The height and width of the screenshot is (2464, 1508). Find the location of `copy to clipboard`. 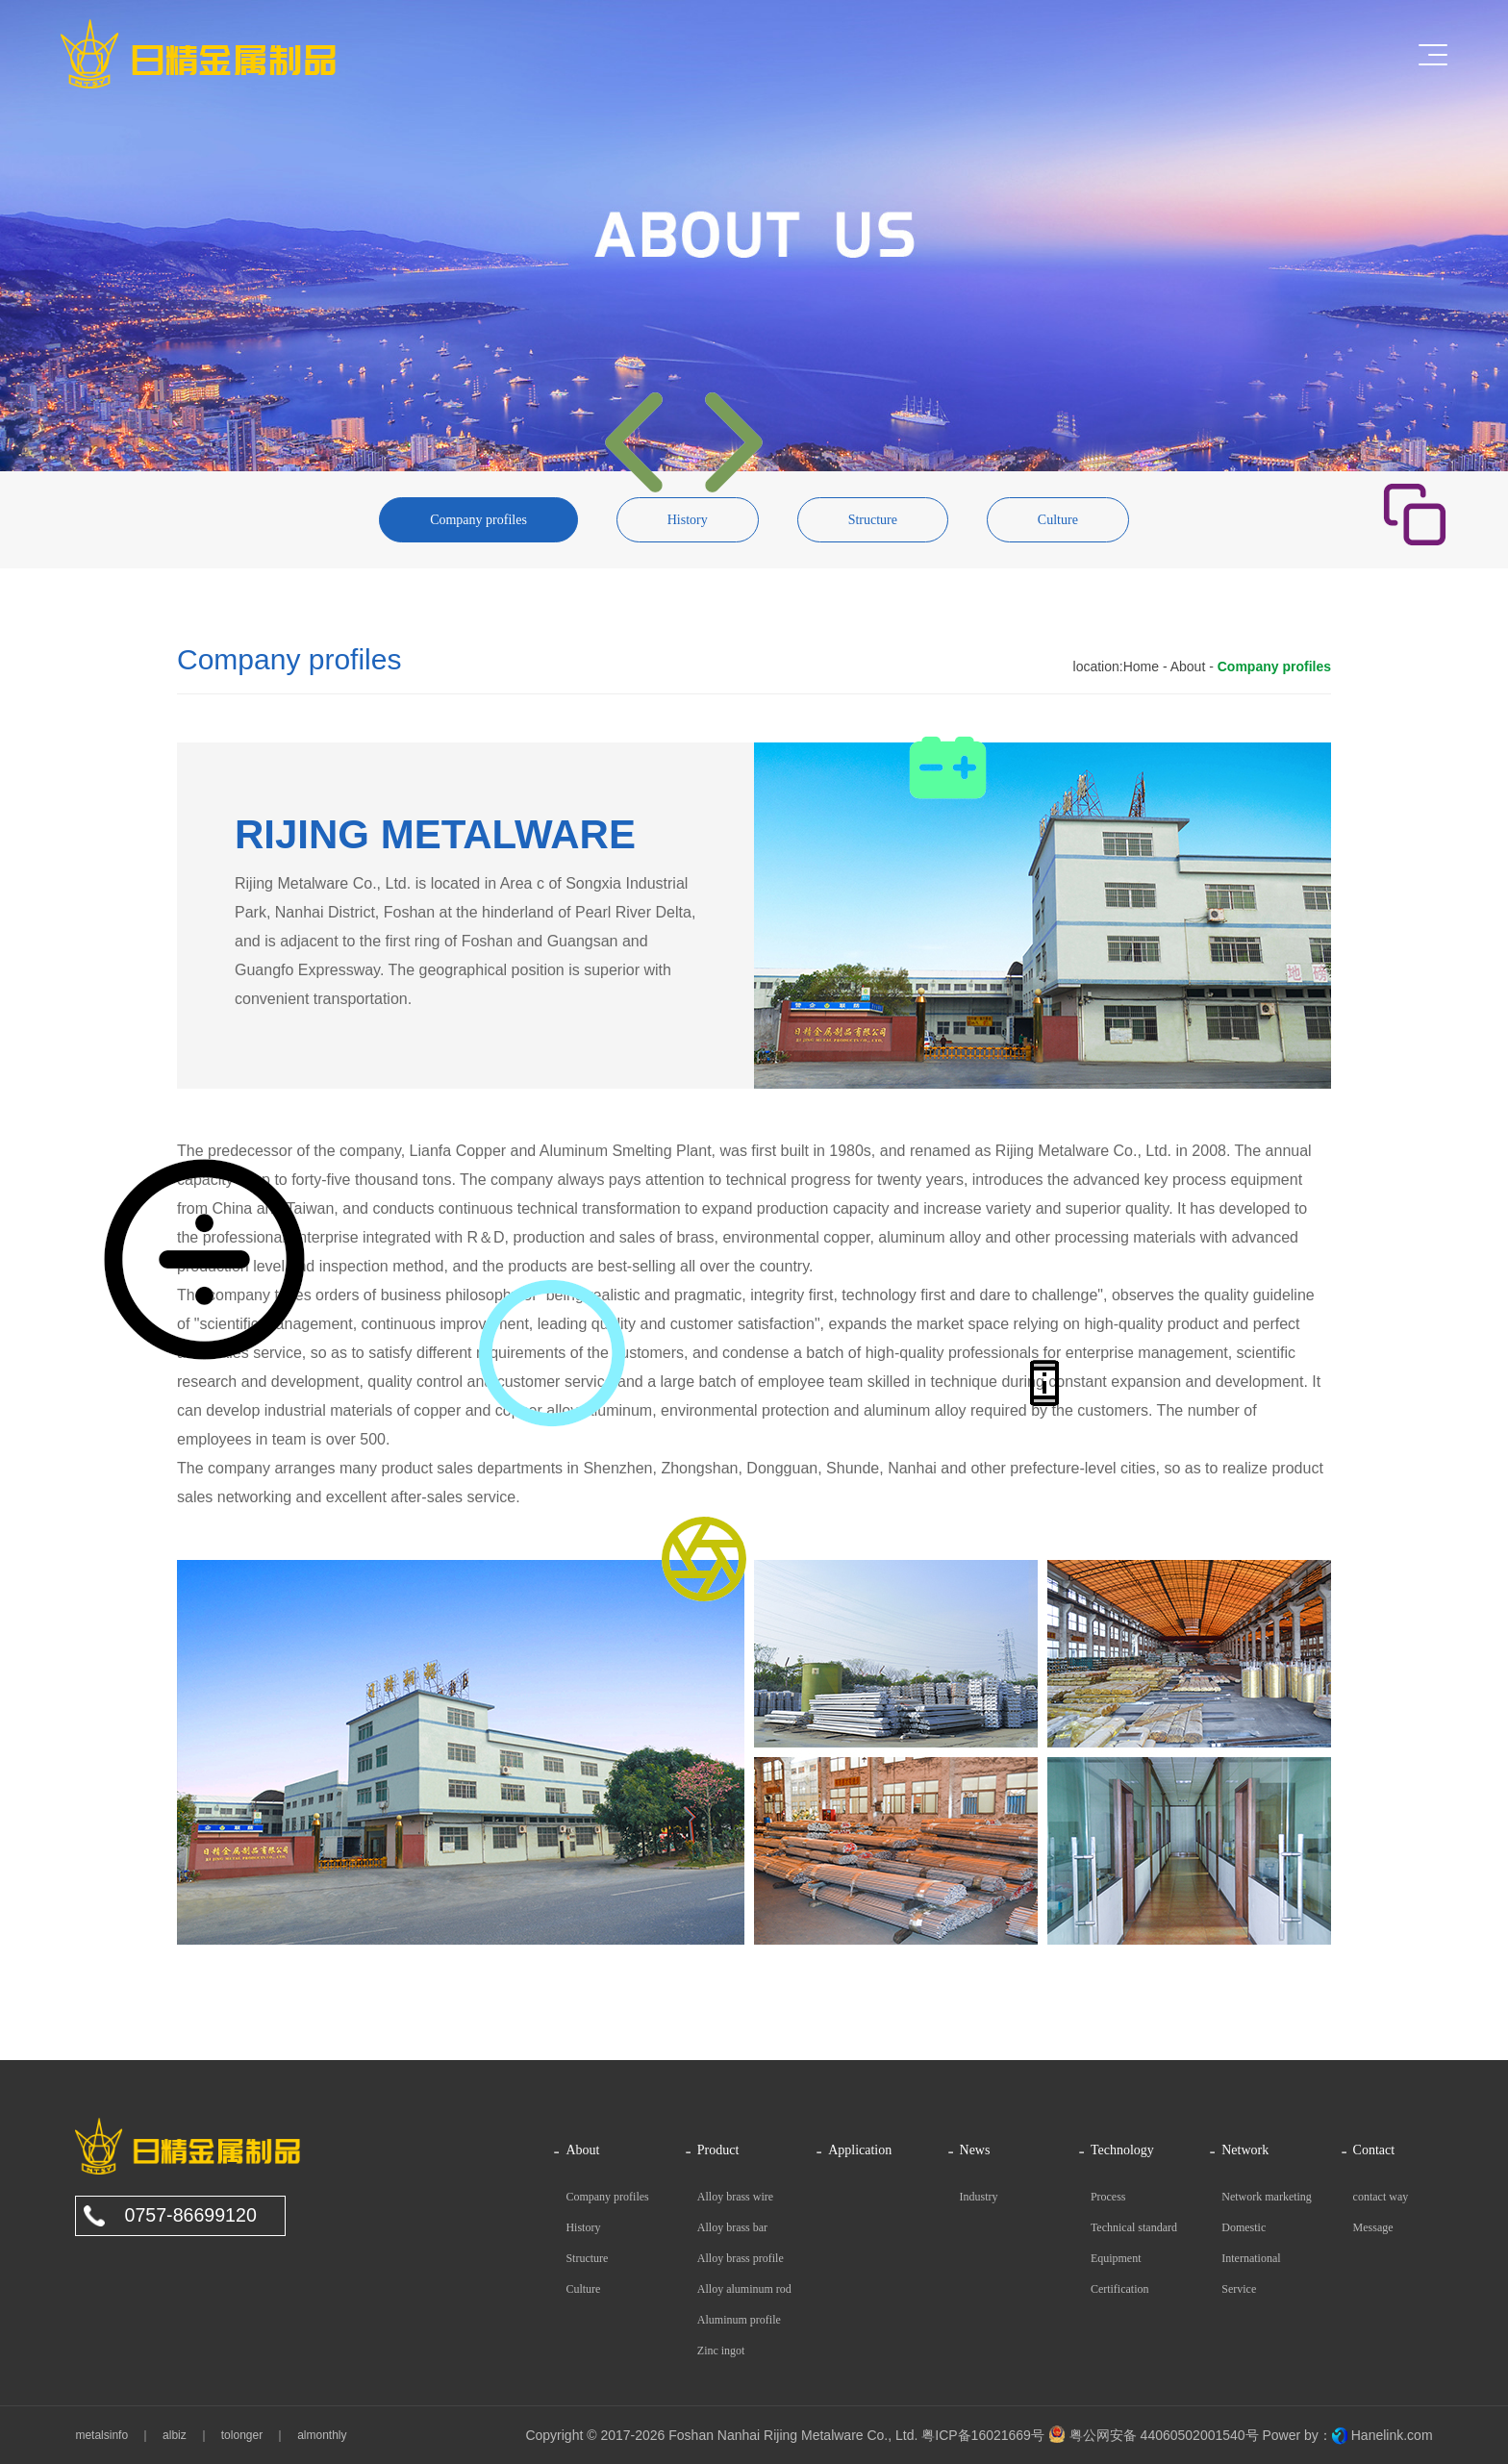

copy to clipboard is located at coordinates (1415, 515).